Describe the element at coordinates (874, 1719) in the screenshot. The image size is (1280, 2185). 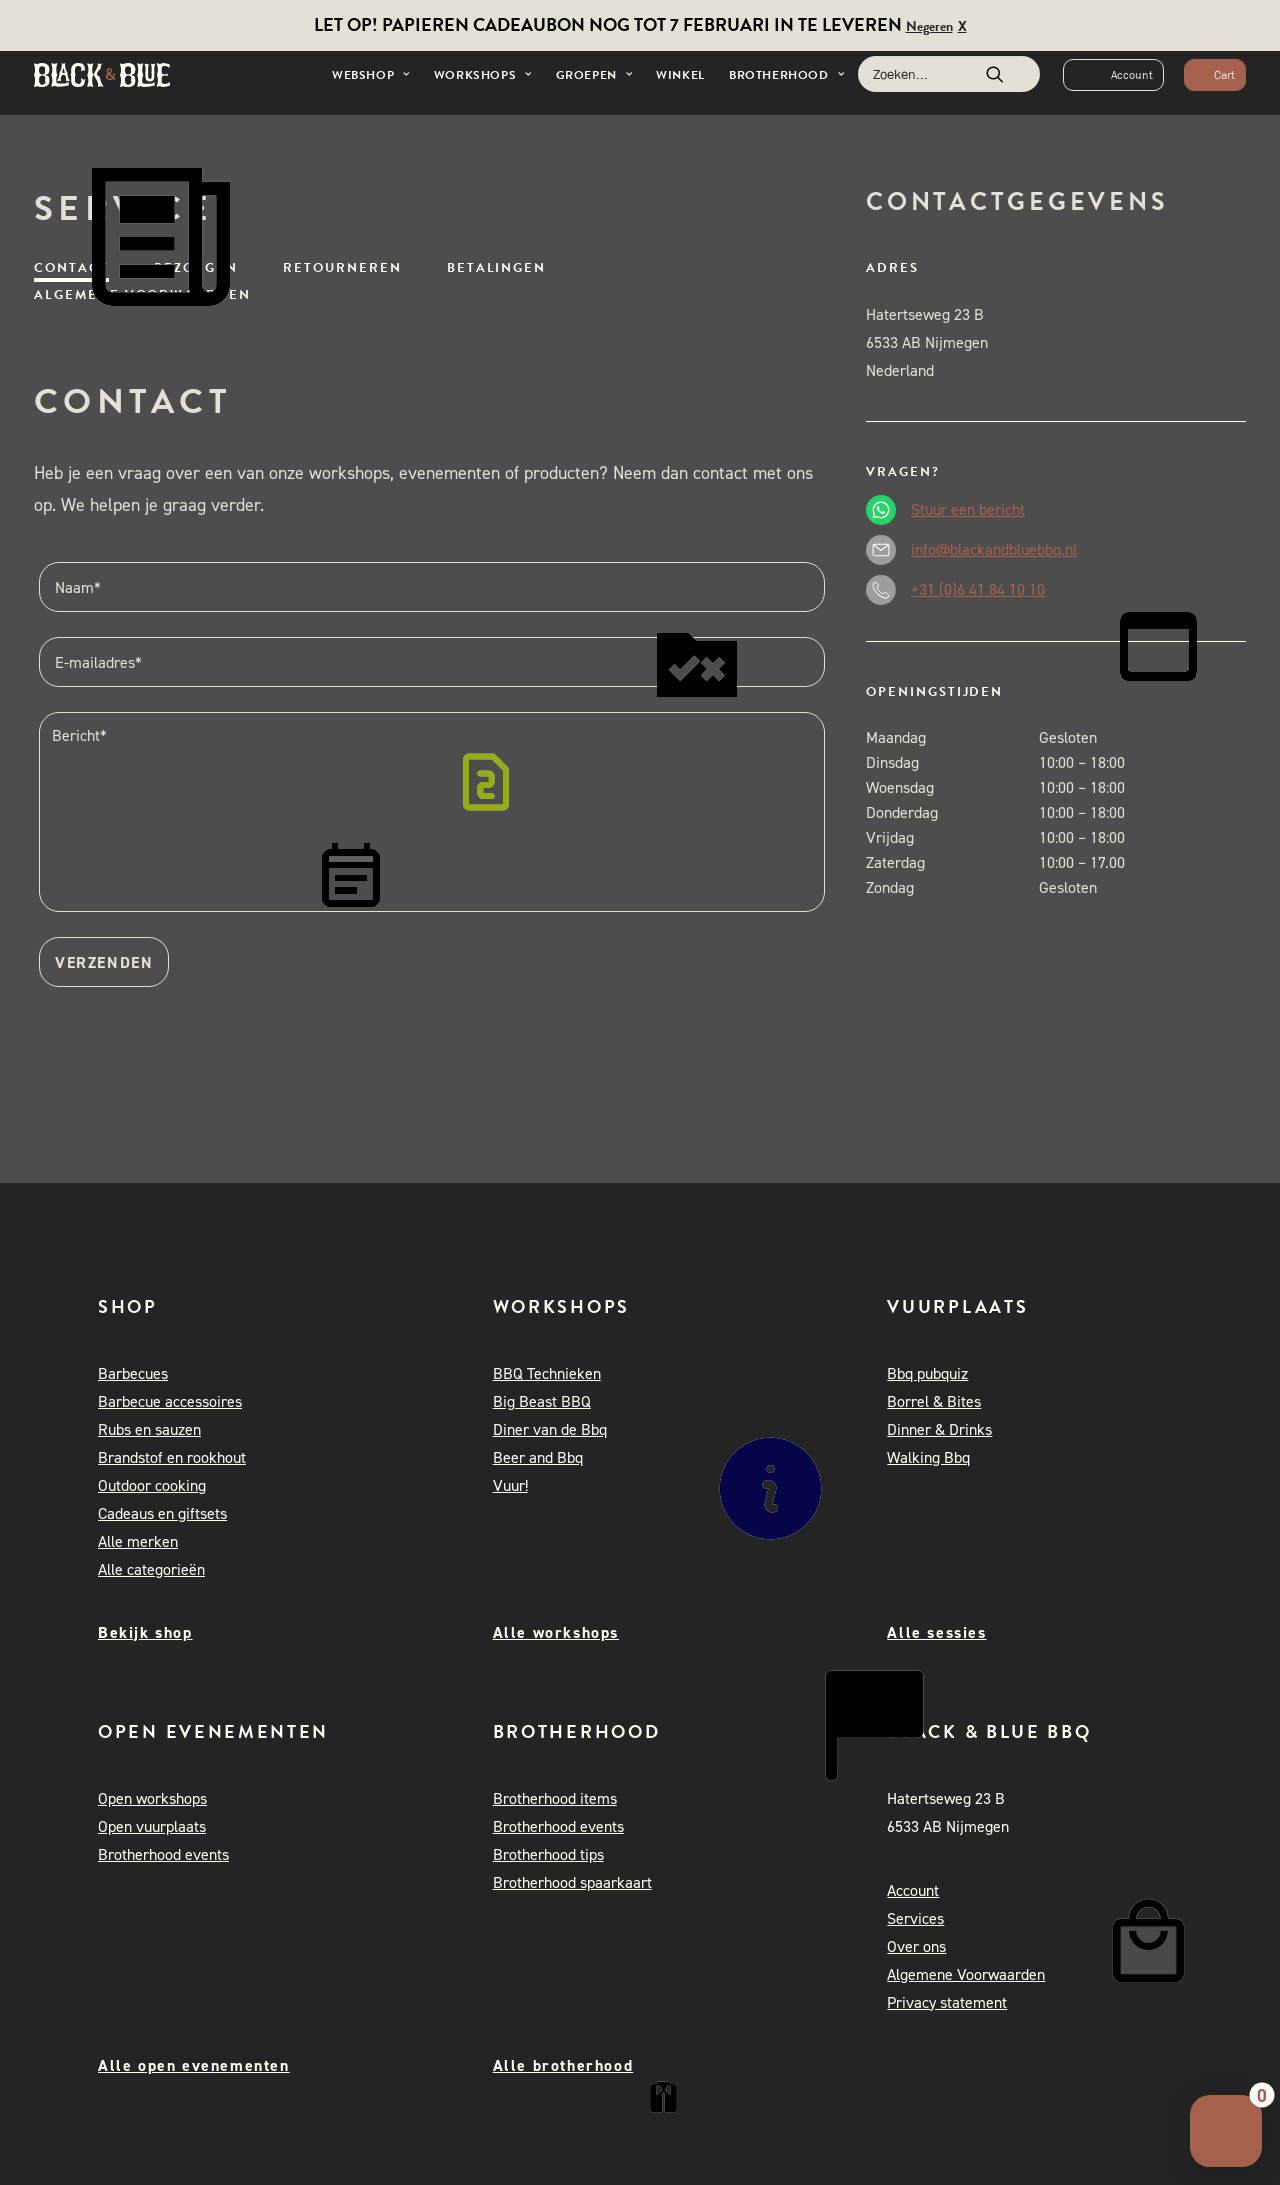
I see `flag an item for review or attention` at that location.